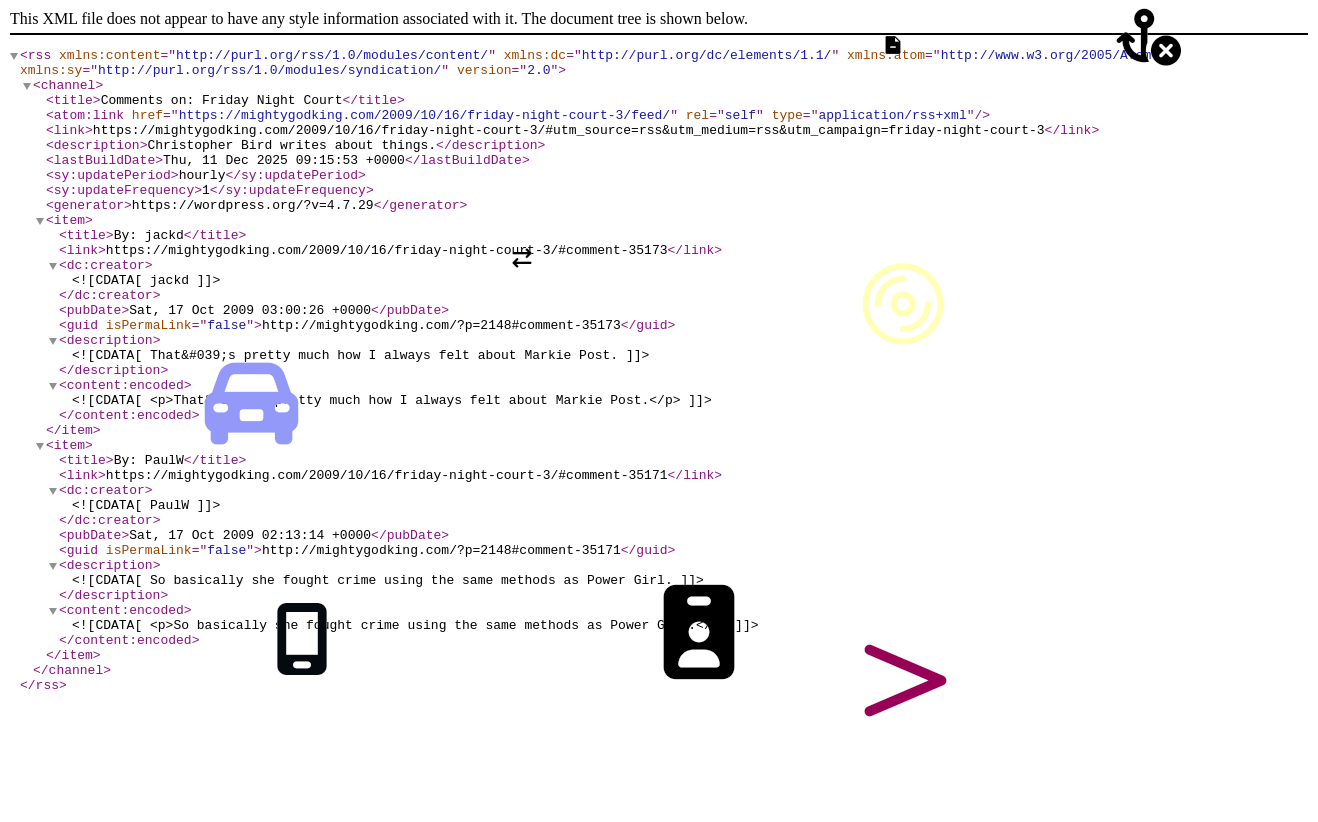 This screenshot has height=822, width=1318. Describe the element at coordinates (905, 680) in the screenshot. I see `navigate to the next item or page` at that location.